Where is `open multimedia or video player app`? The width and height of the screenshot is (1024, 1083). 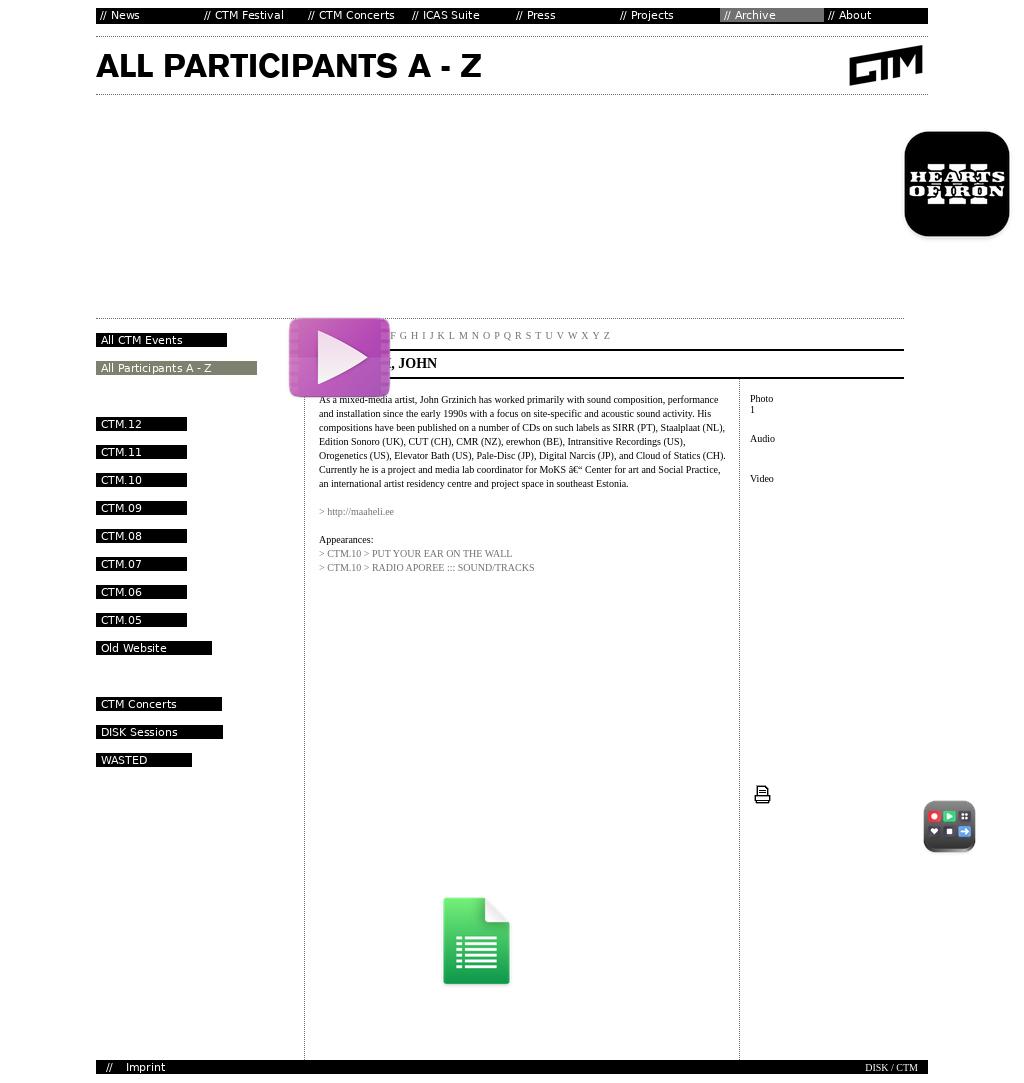
open multimedia or video player app is located at coordinates (339, 357).